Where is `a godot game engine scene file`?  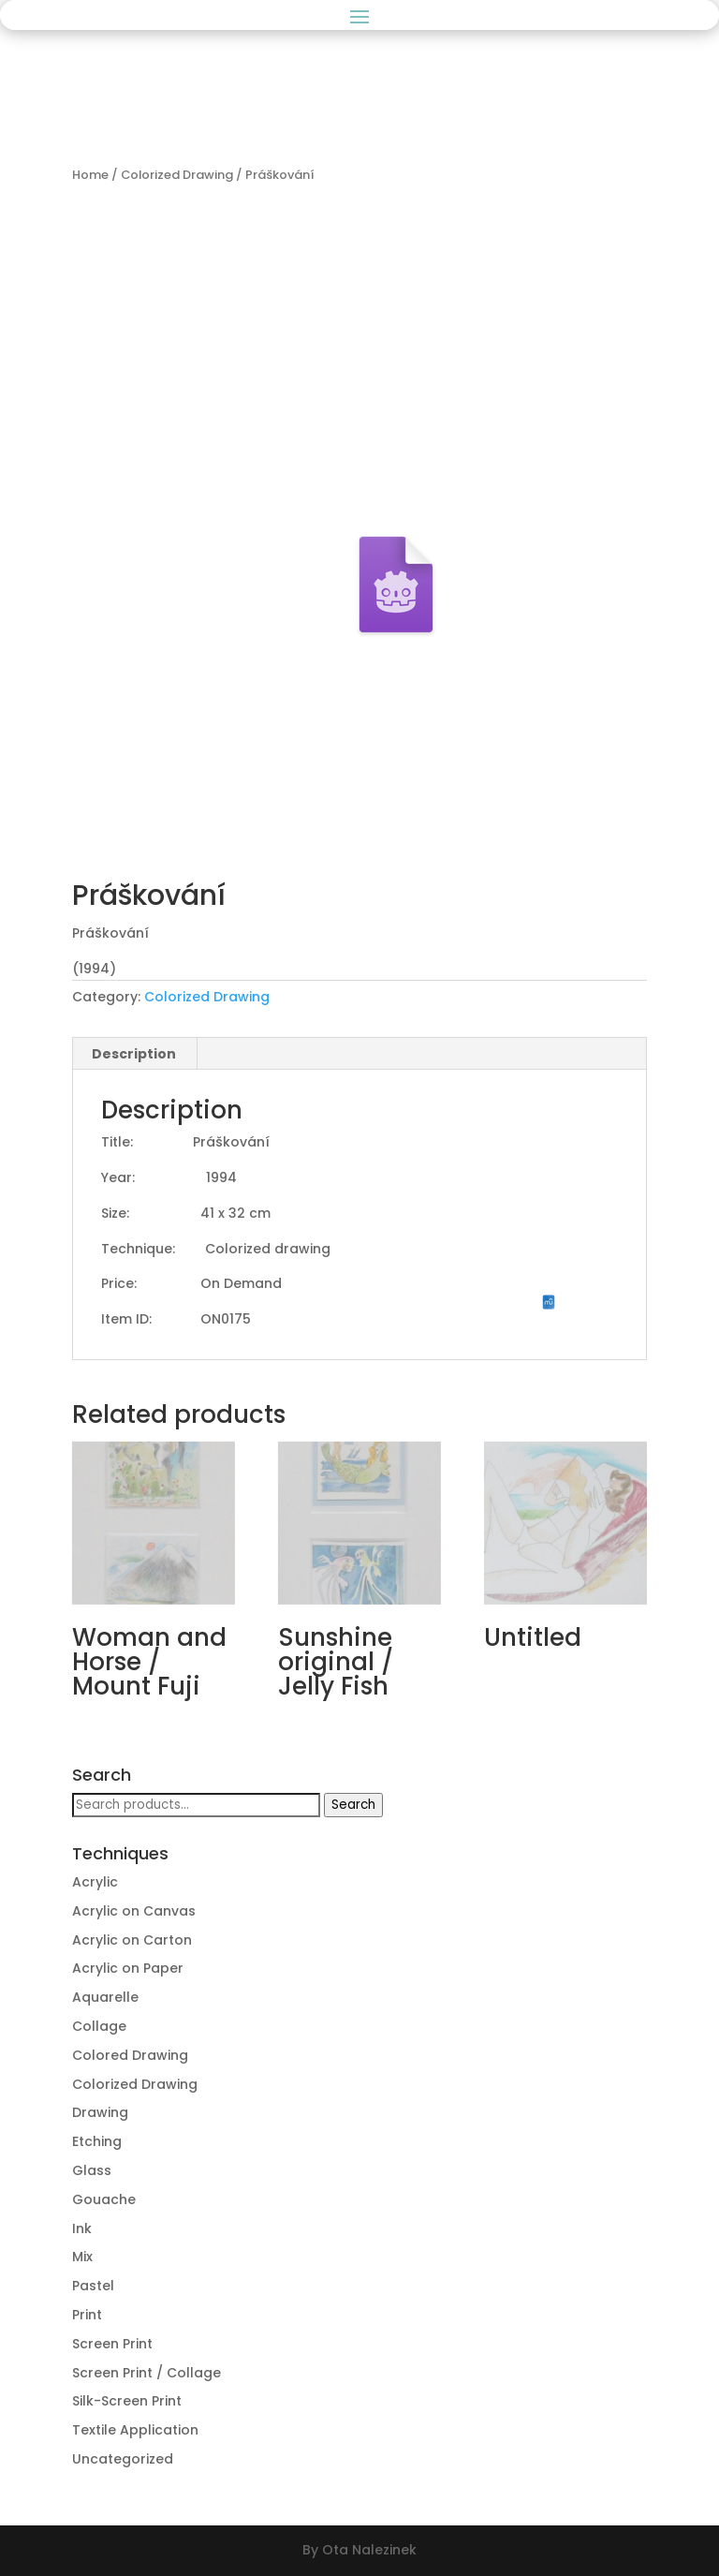 a godot game engine scene file is located at coordinates (396, 586).